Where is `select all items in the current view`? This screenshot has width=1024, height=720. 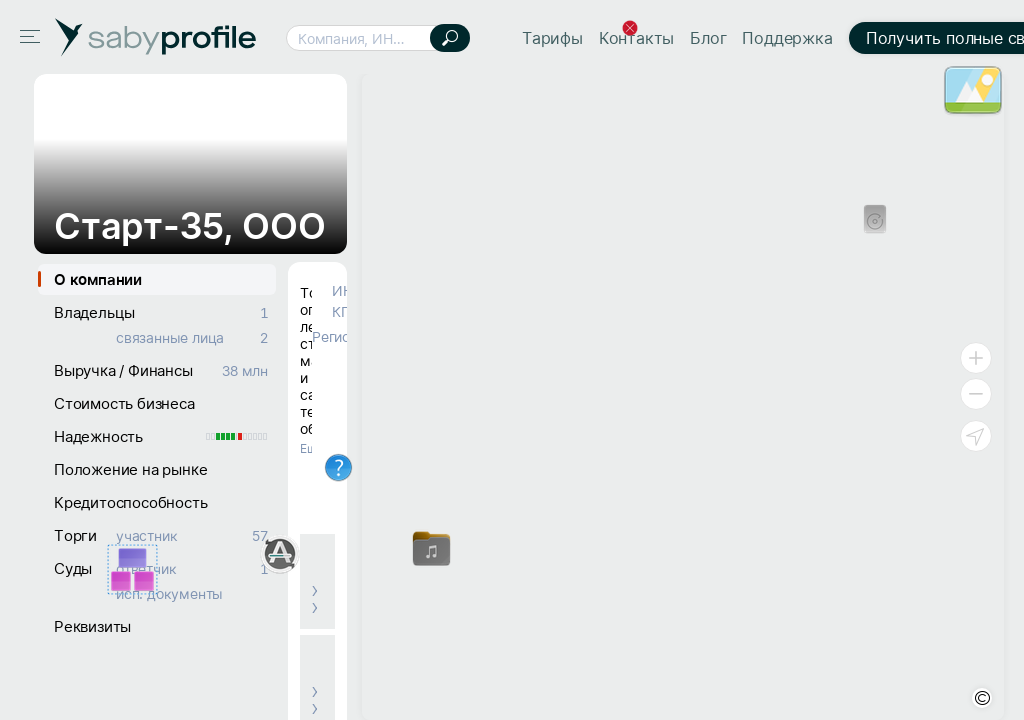 select all items in the current view is located at coordinates (132, 569).